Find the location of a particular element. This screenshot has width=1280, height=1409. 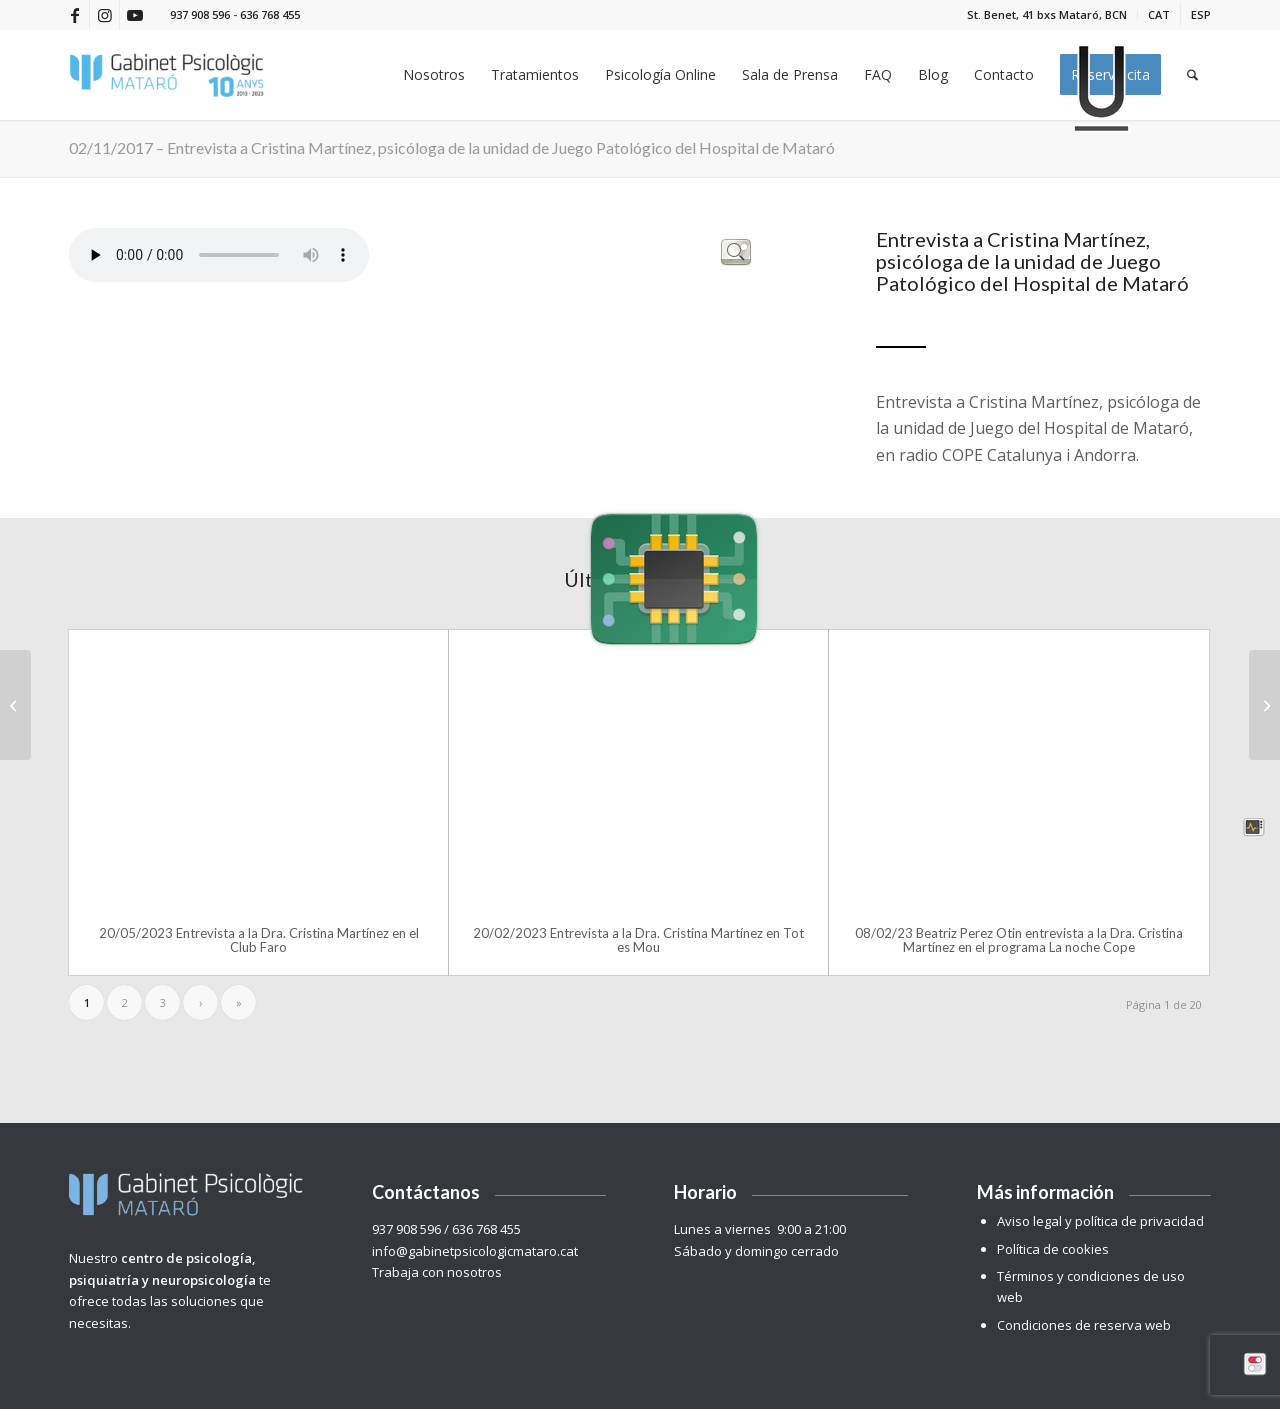

open unity tweak tool settings is located at coordinates (1255, 1364).